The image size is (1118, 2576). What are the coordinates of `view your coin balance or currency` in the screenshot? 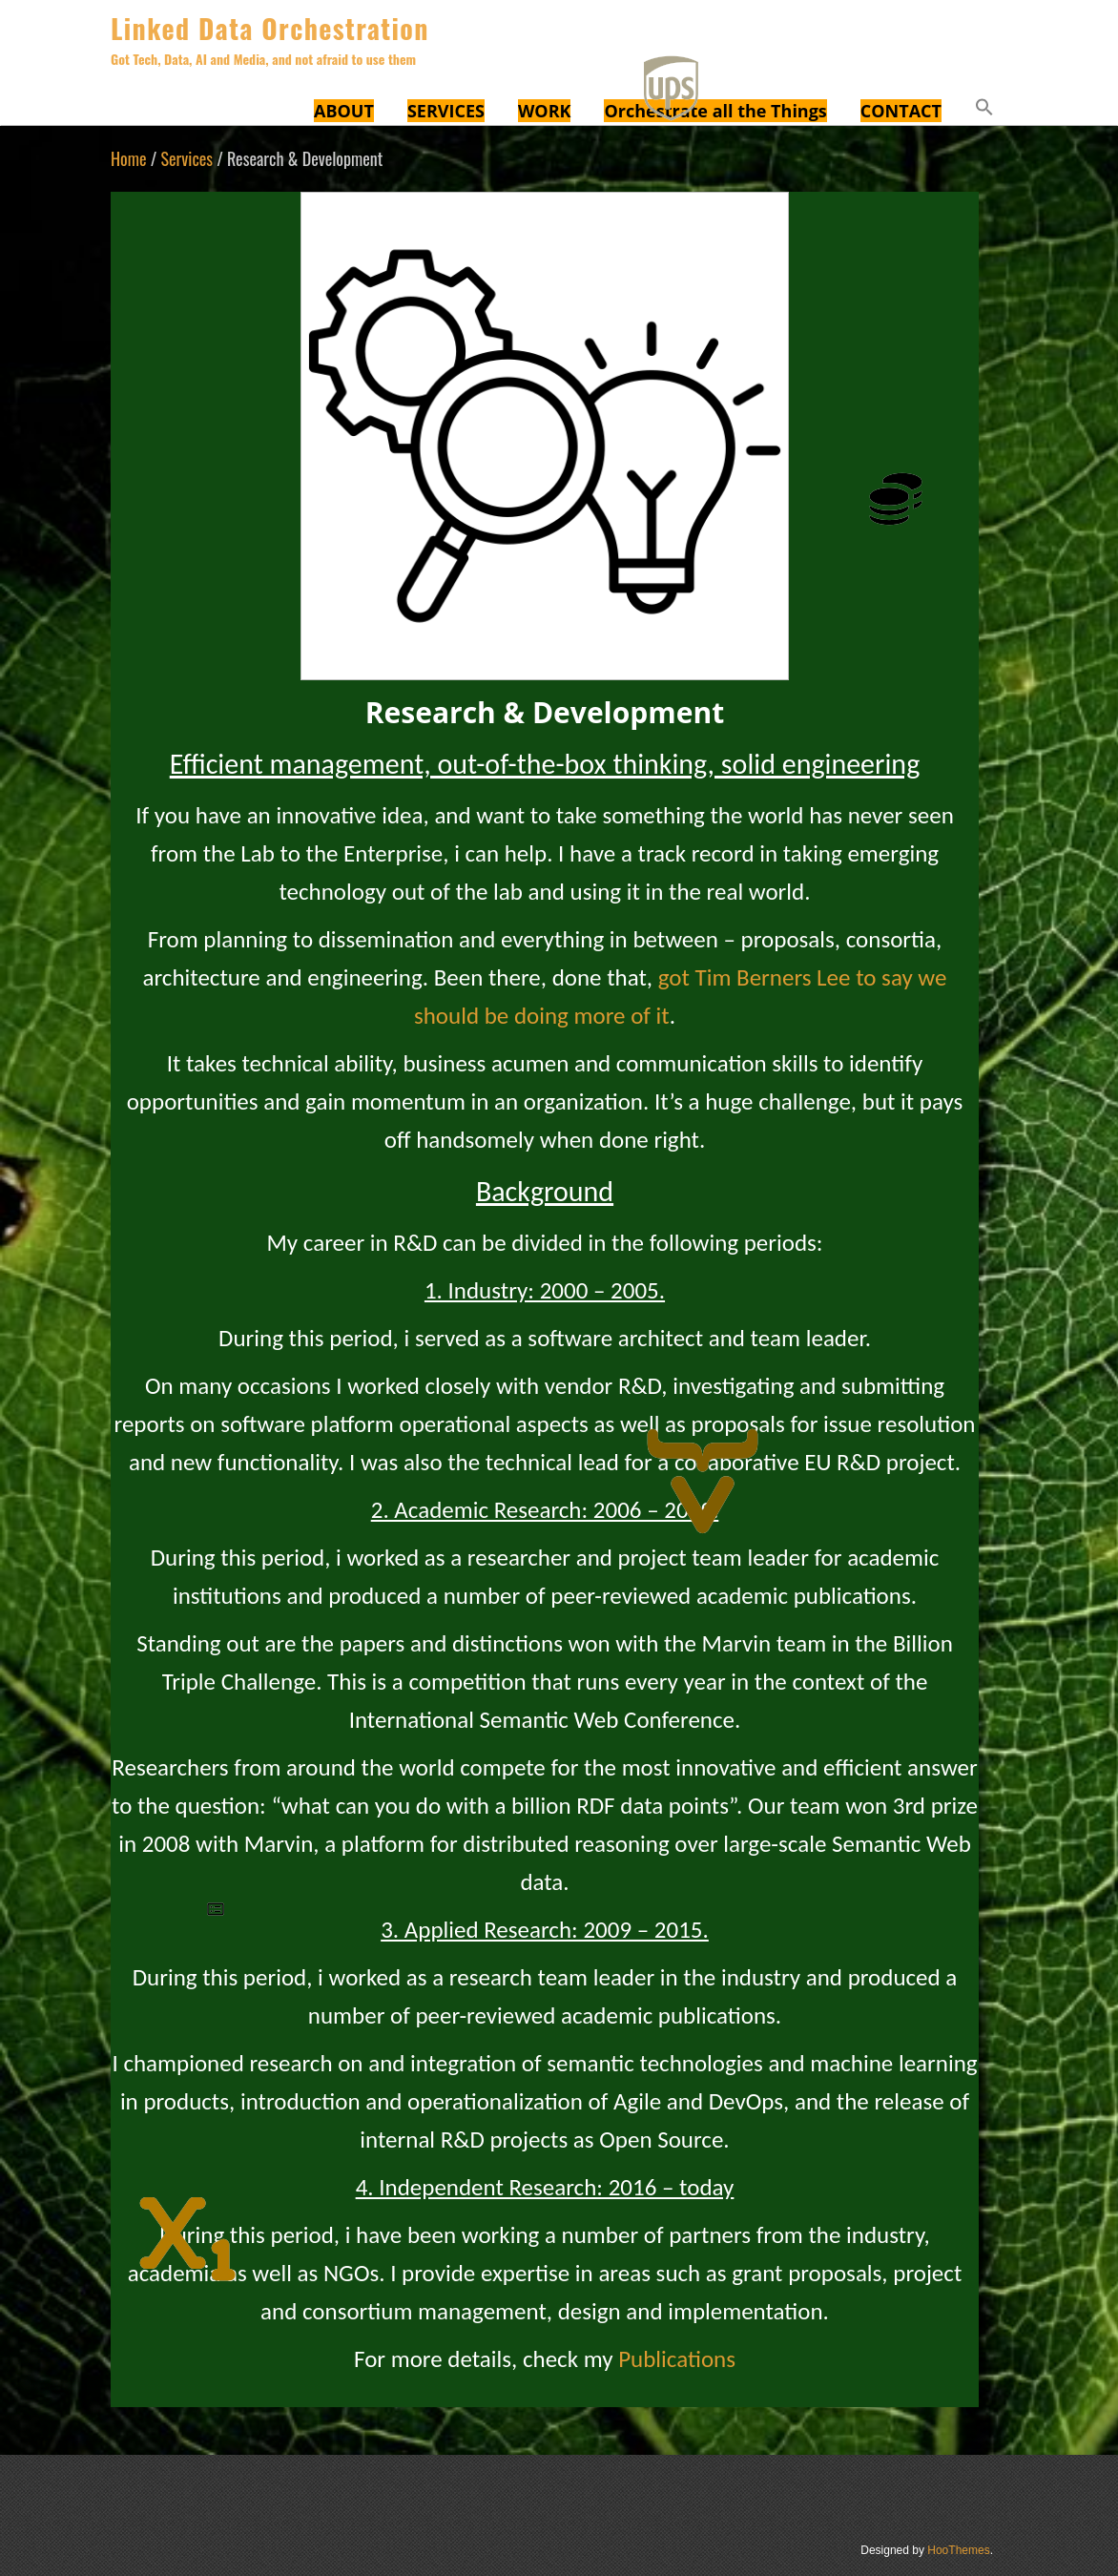 It's located at (896, 499).